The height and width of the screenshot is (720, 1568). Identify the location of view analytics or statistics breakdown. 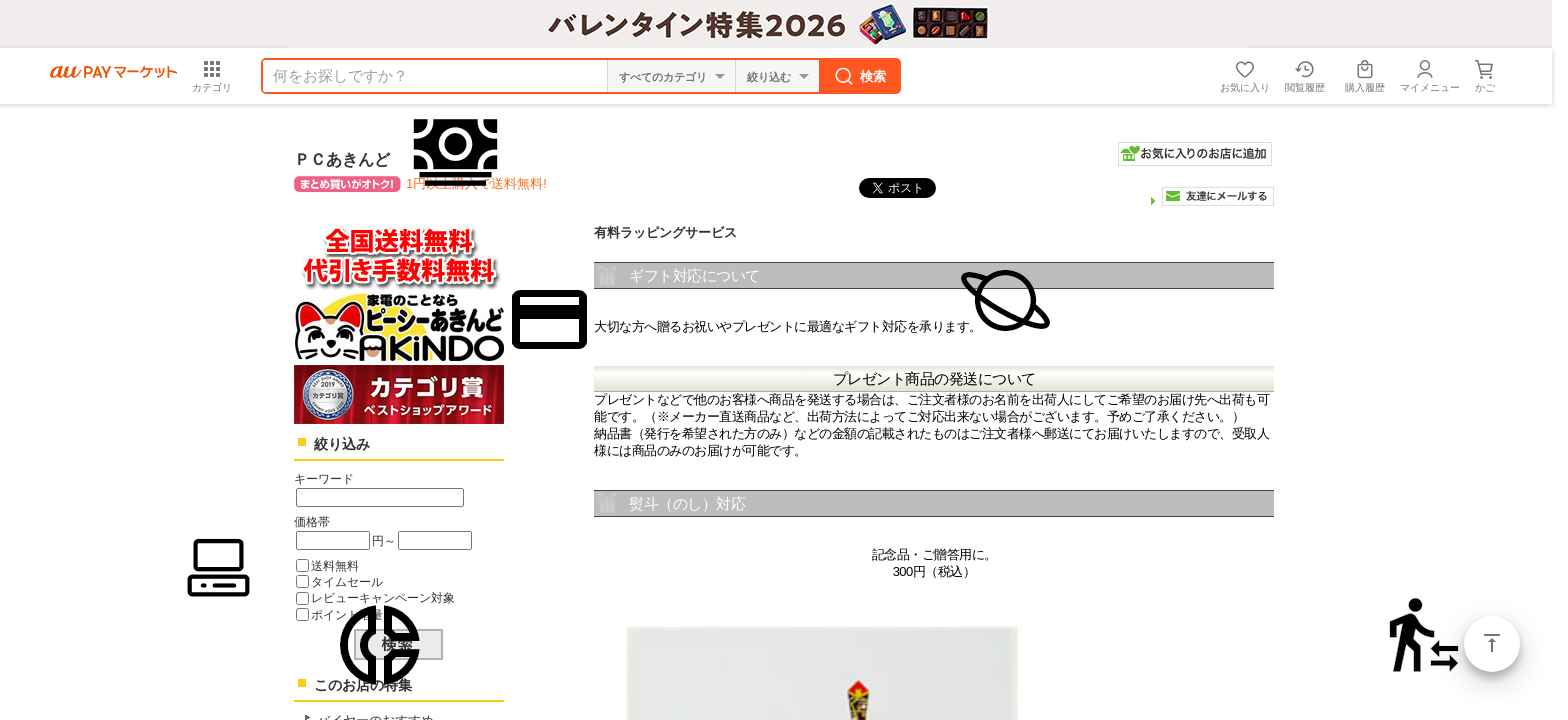
(380, 645).